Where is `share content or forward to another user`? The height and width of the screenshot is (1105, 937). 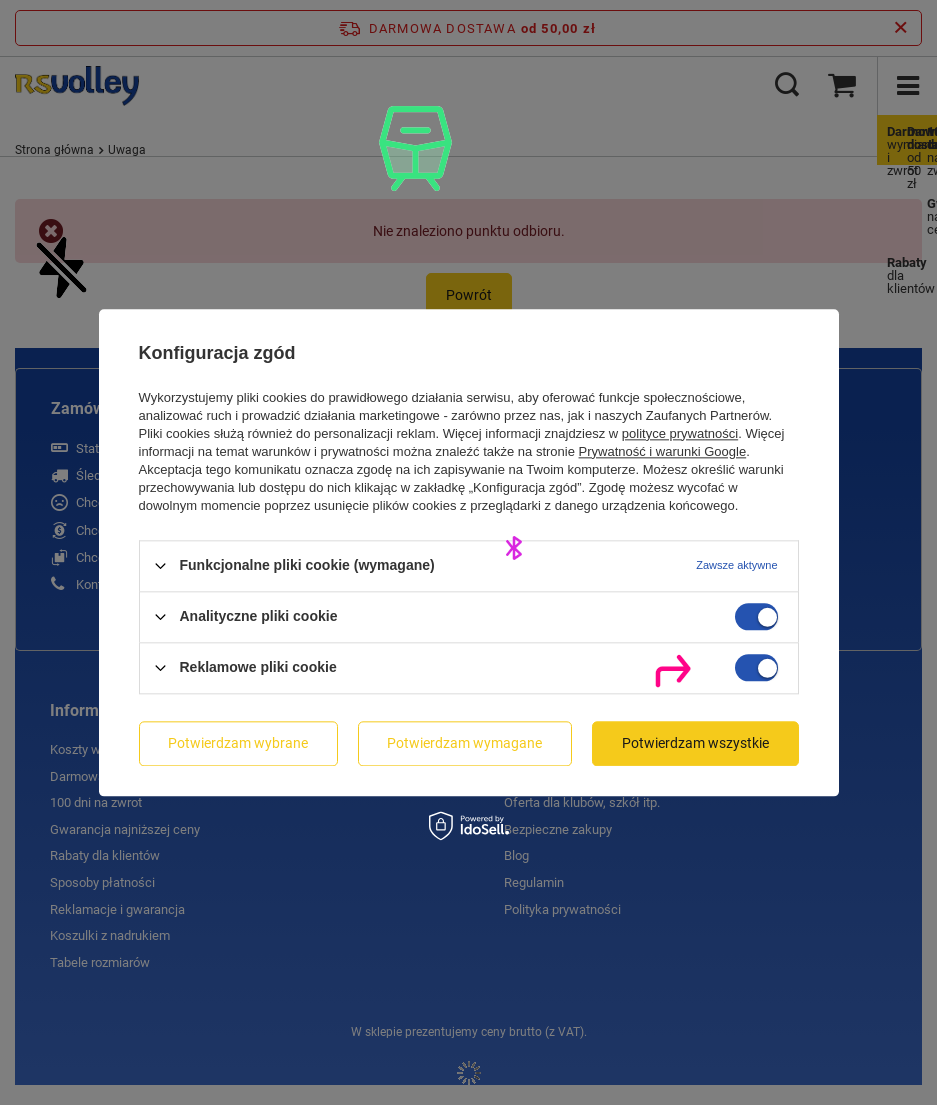 share content or forward to another user is located at coordinates (672, 671).